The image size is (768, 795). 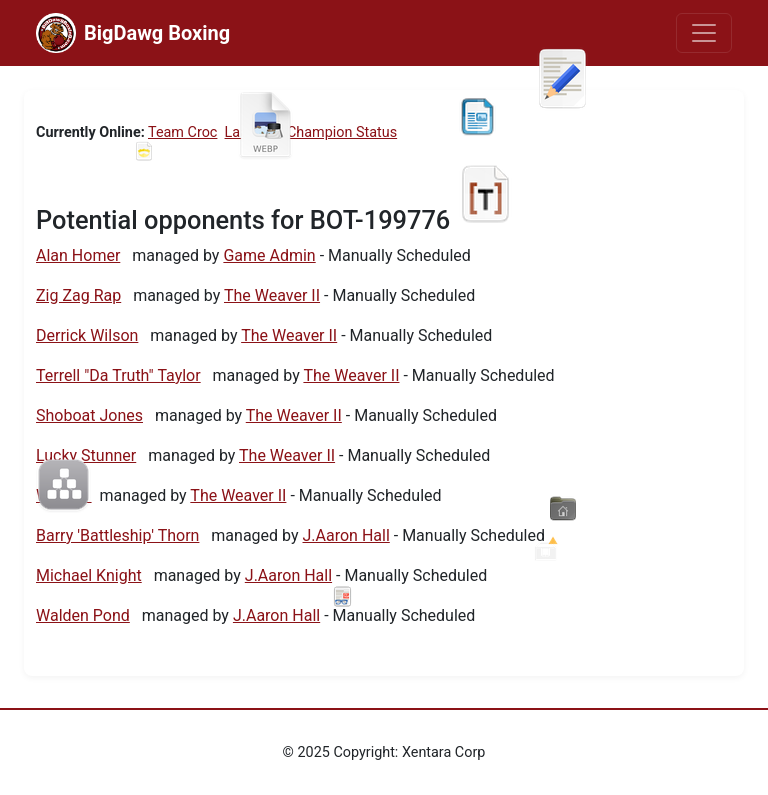 I want to click on a webp image file, so click(x=265, y=125).